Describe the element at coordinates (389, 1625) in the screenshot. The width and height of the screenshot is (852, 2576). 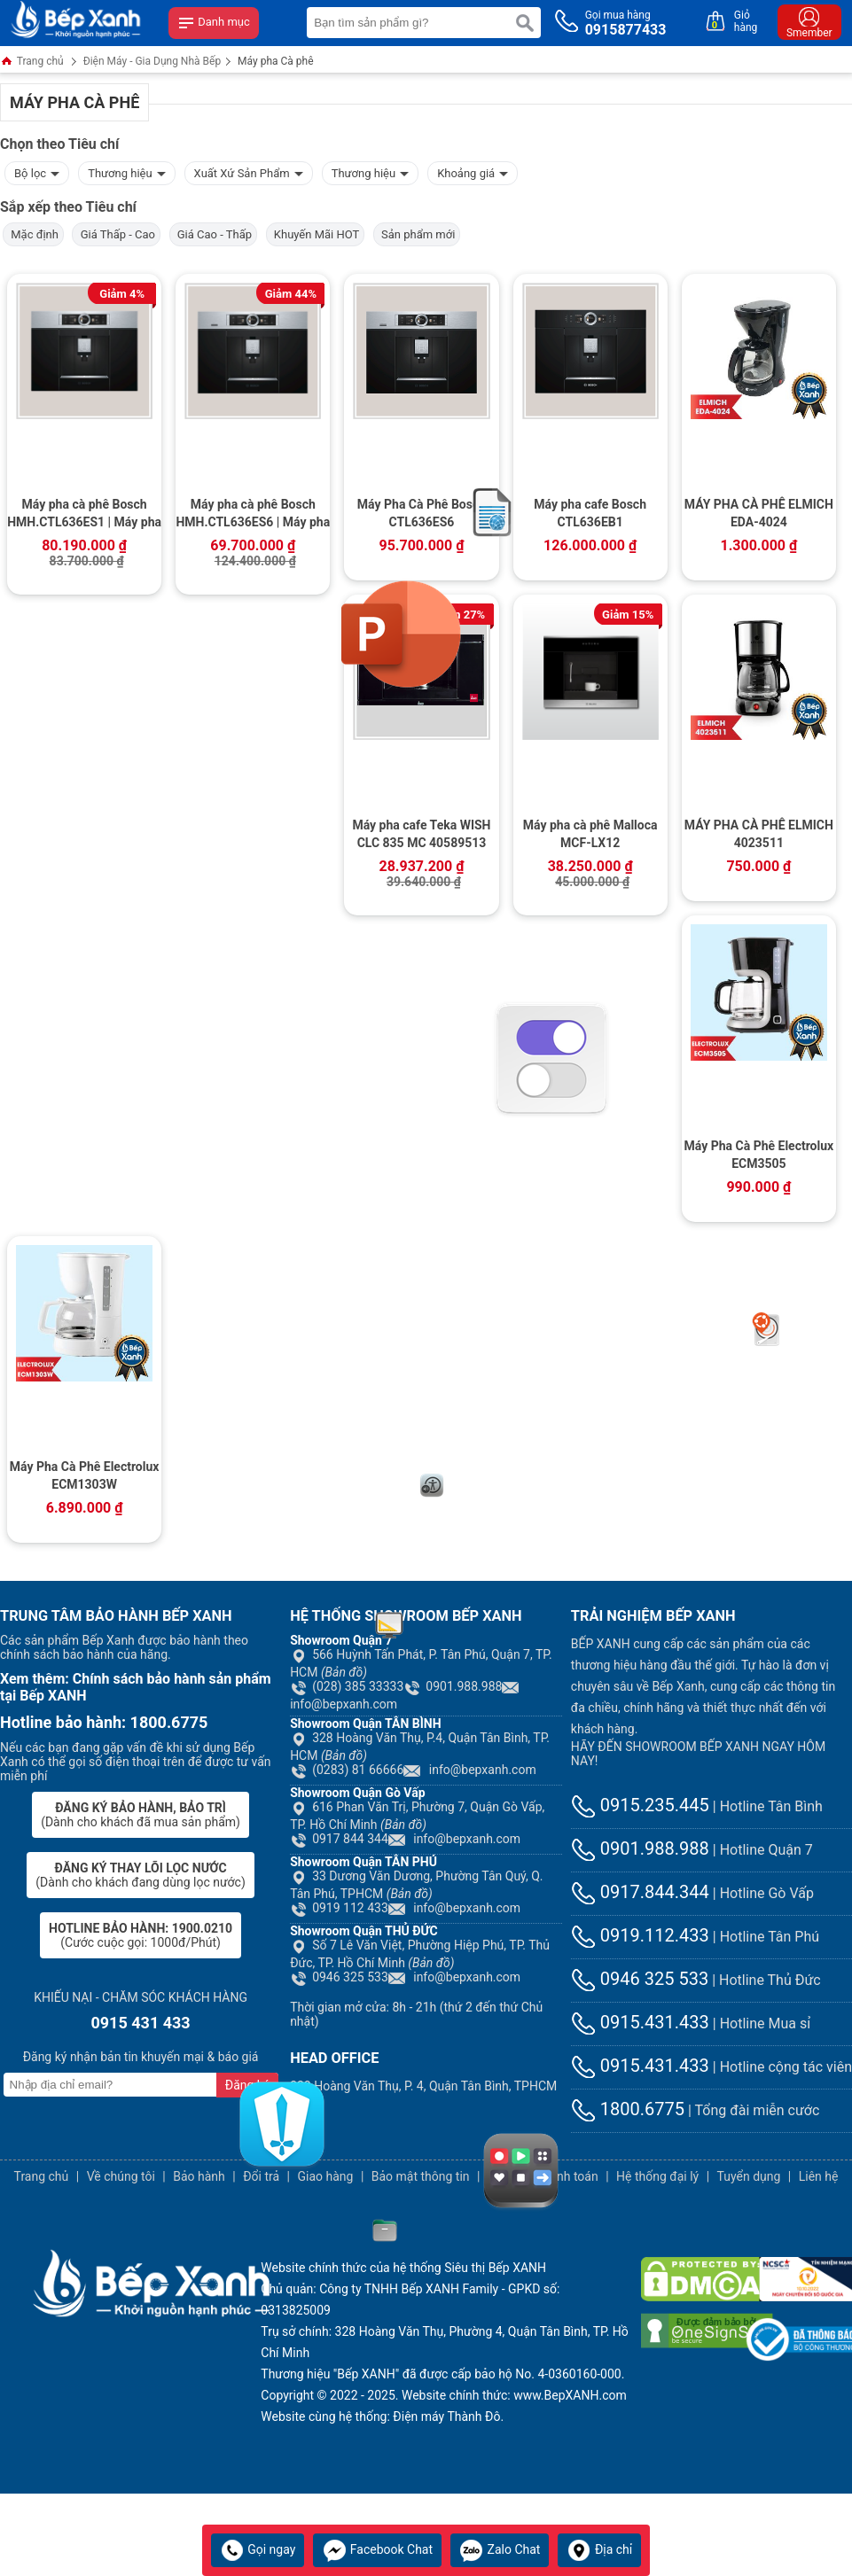
I see `open display settings` at that location.